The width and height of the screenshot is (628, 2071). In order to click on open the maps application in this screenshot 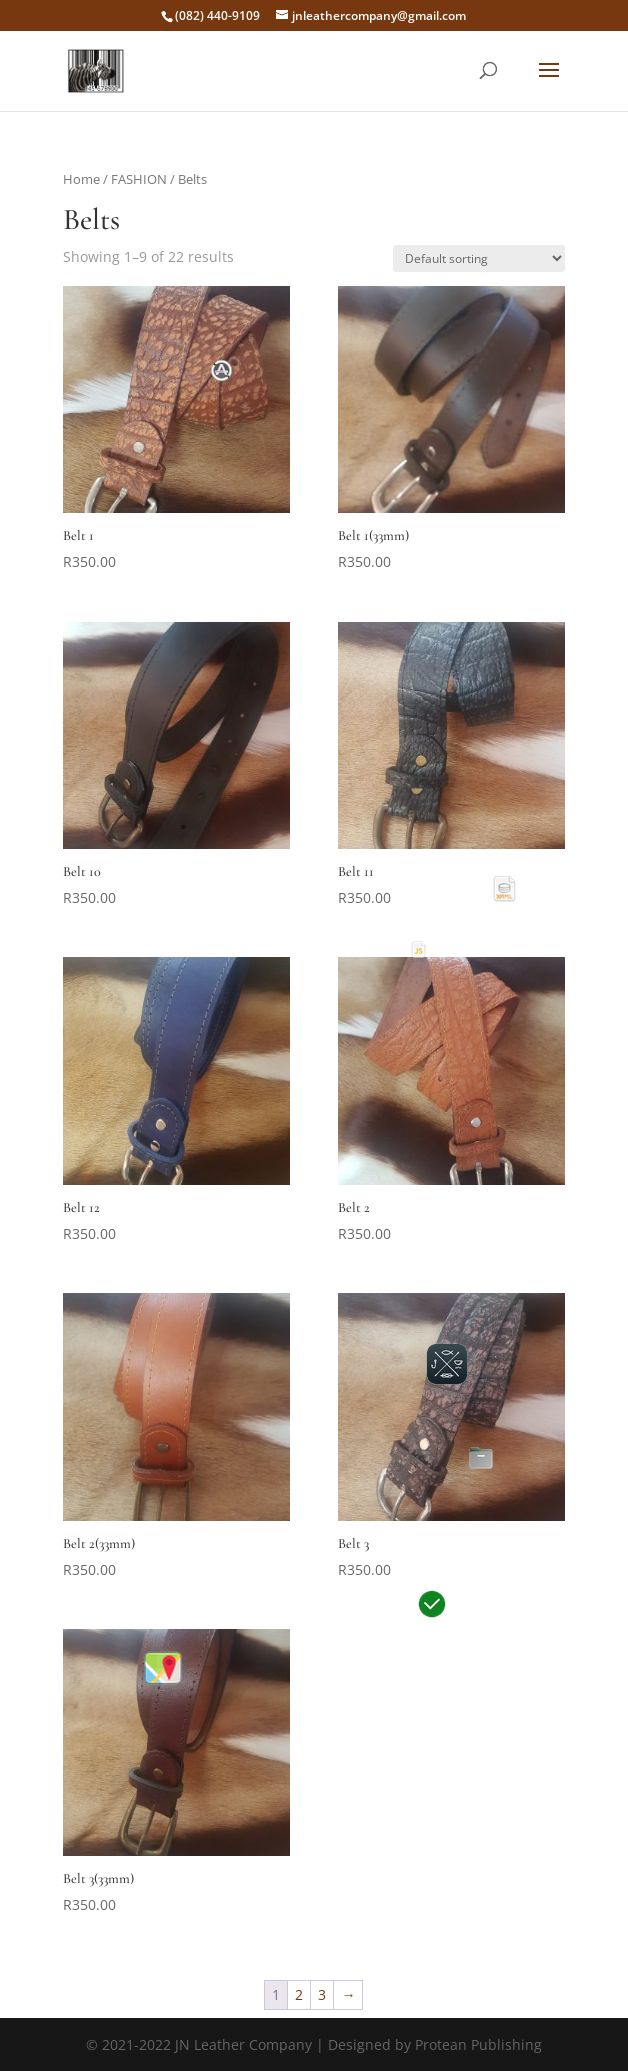, I will do `click(163, 1668)`.